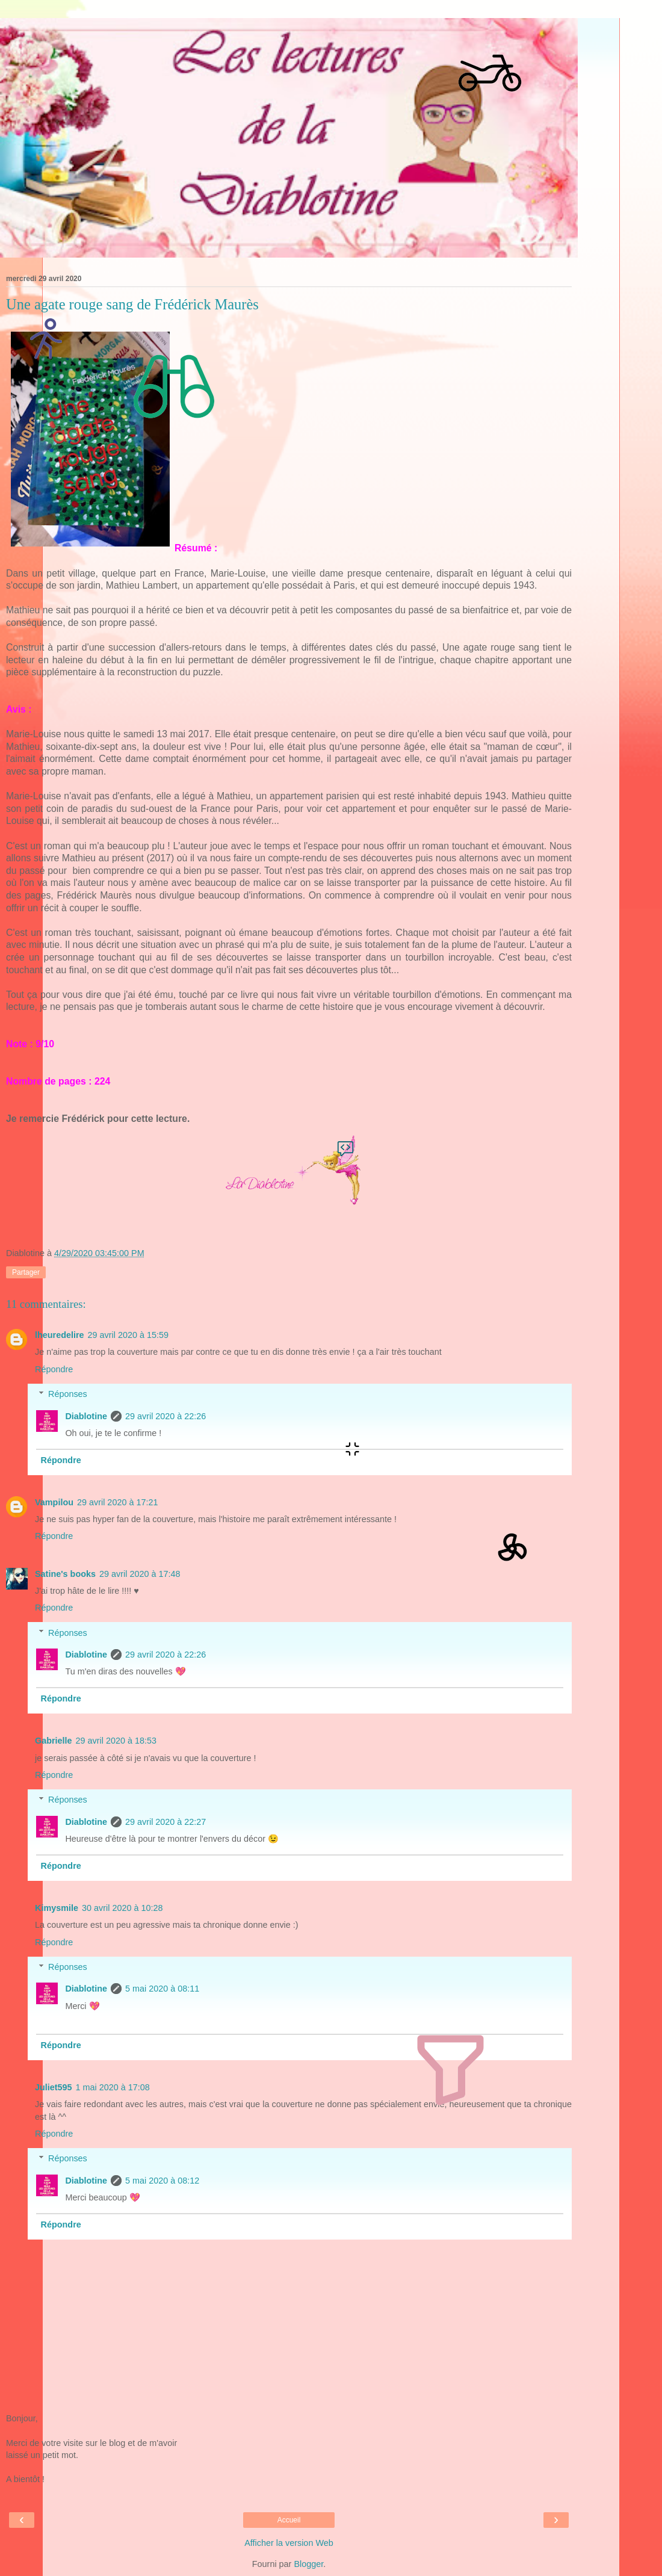  What do you see at coordinates (345, 1148) in the screenshot?
I see `view code review comments` at bounding box center [345, 1148].